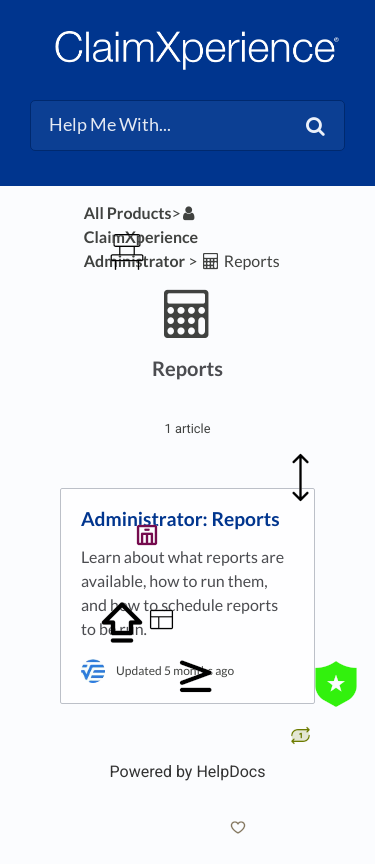  Describe the element at coordinates (127, 252) in the screenshot. I see `browse furniture or seating options` at that location.